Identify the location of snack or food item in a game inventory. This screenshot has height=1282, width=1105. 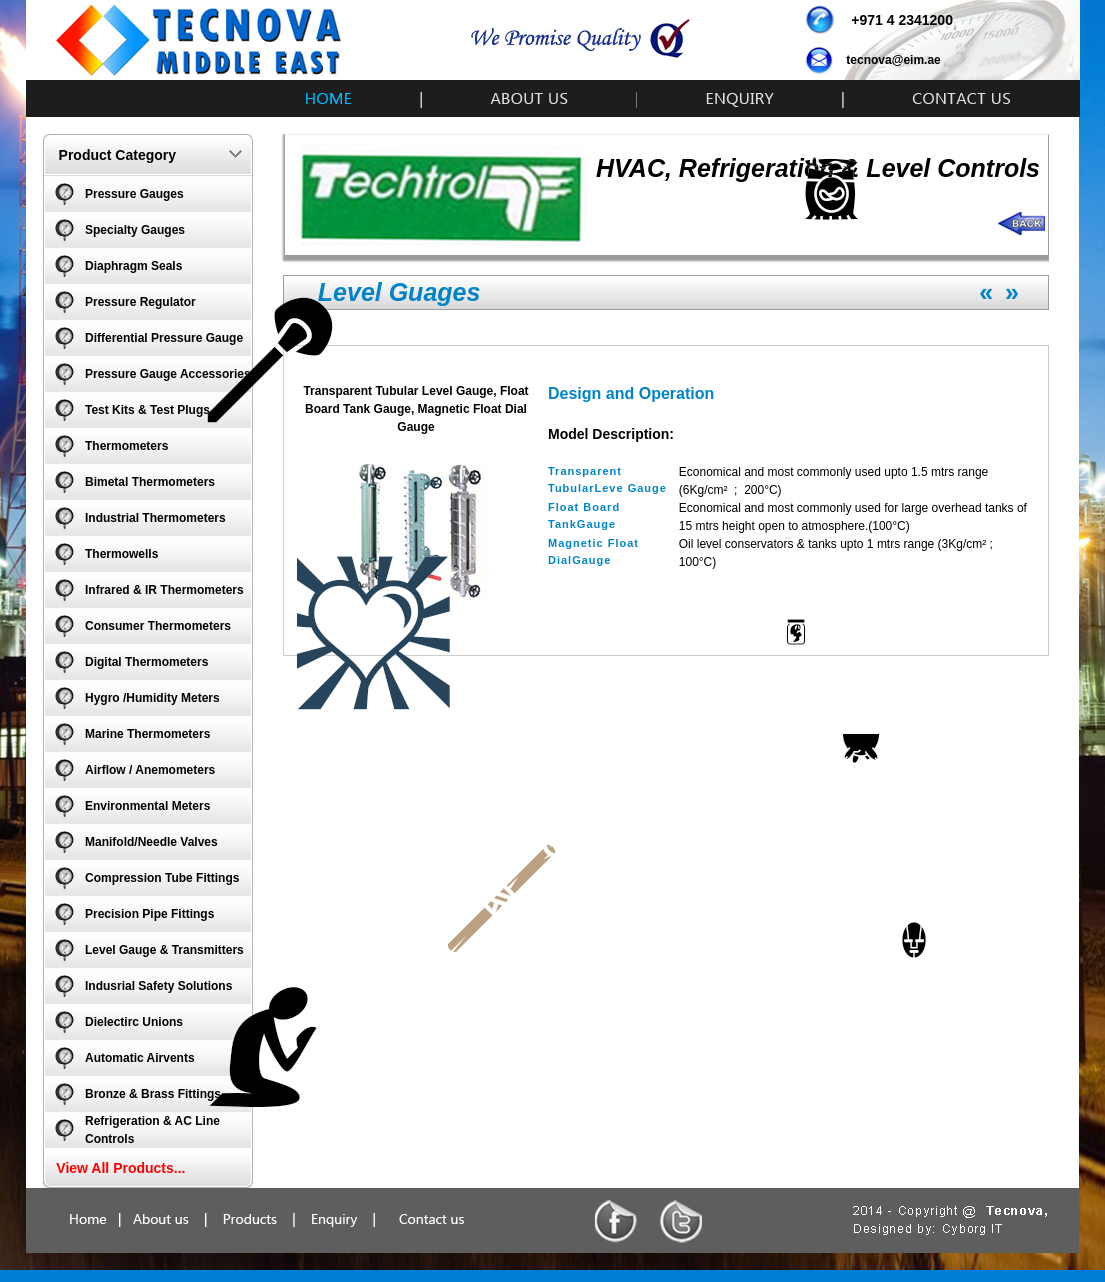
(831, 188).